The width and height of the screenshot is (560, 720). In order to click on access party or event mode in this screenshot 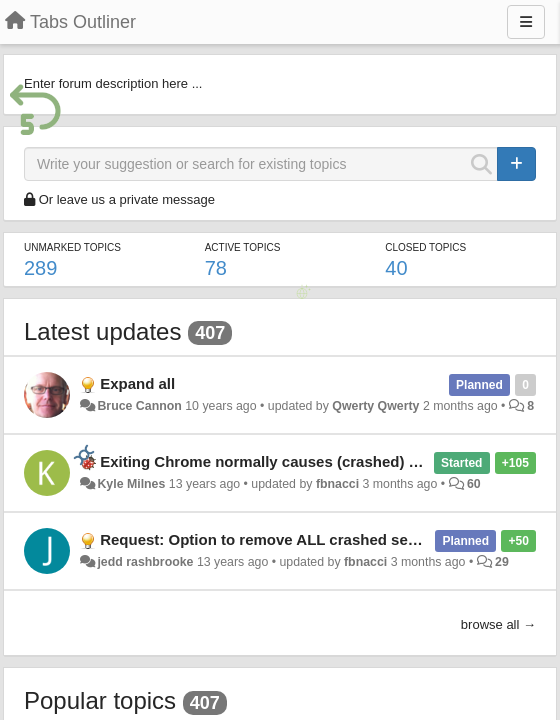, I will do `click(303, 292)`.